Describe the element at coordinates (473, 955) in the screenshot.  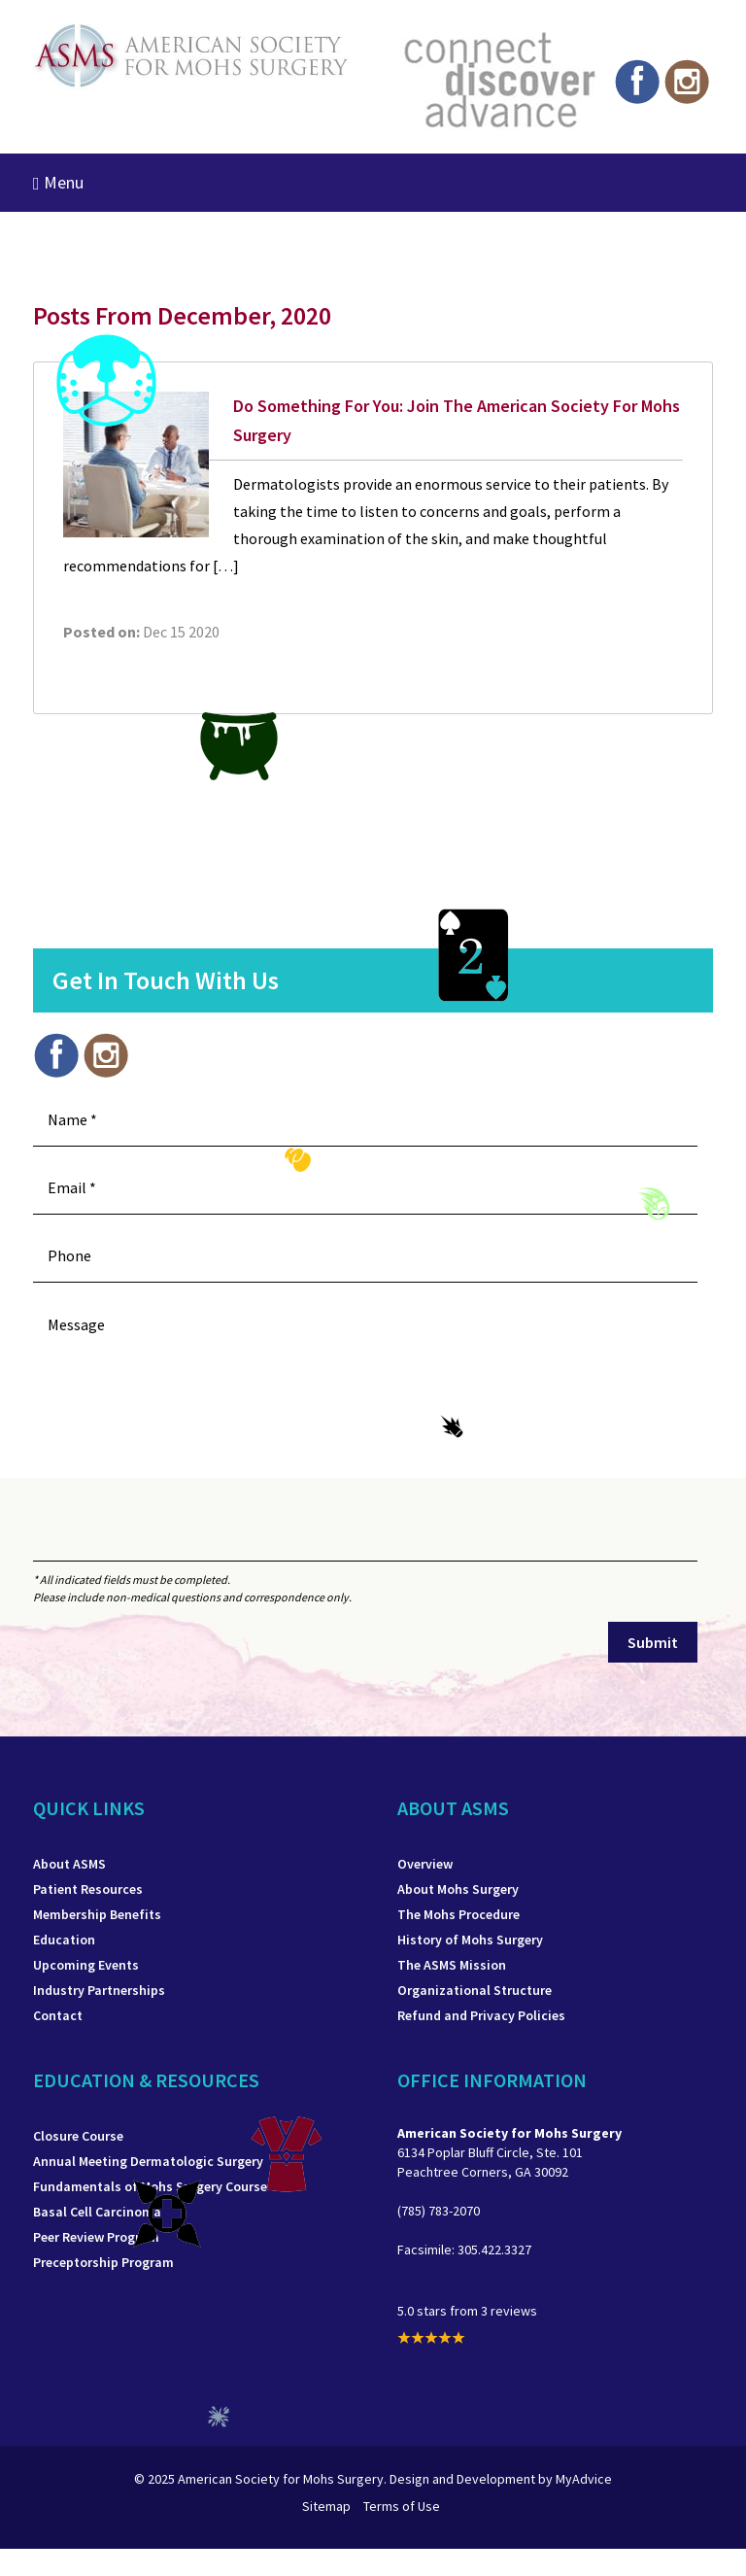
I see `two of spades playing card` at that location.